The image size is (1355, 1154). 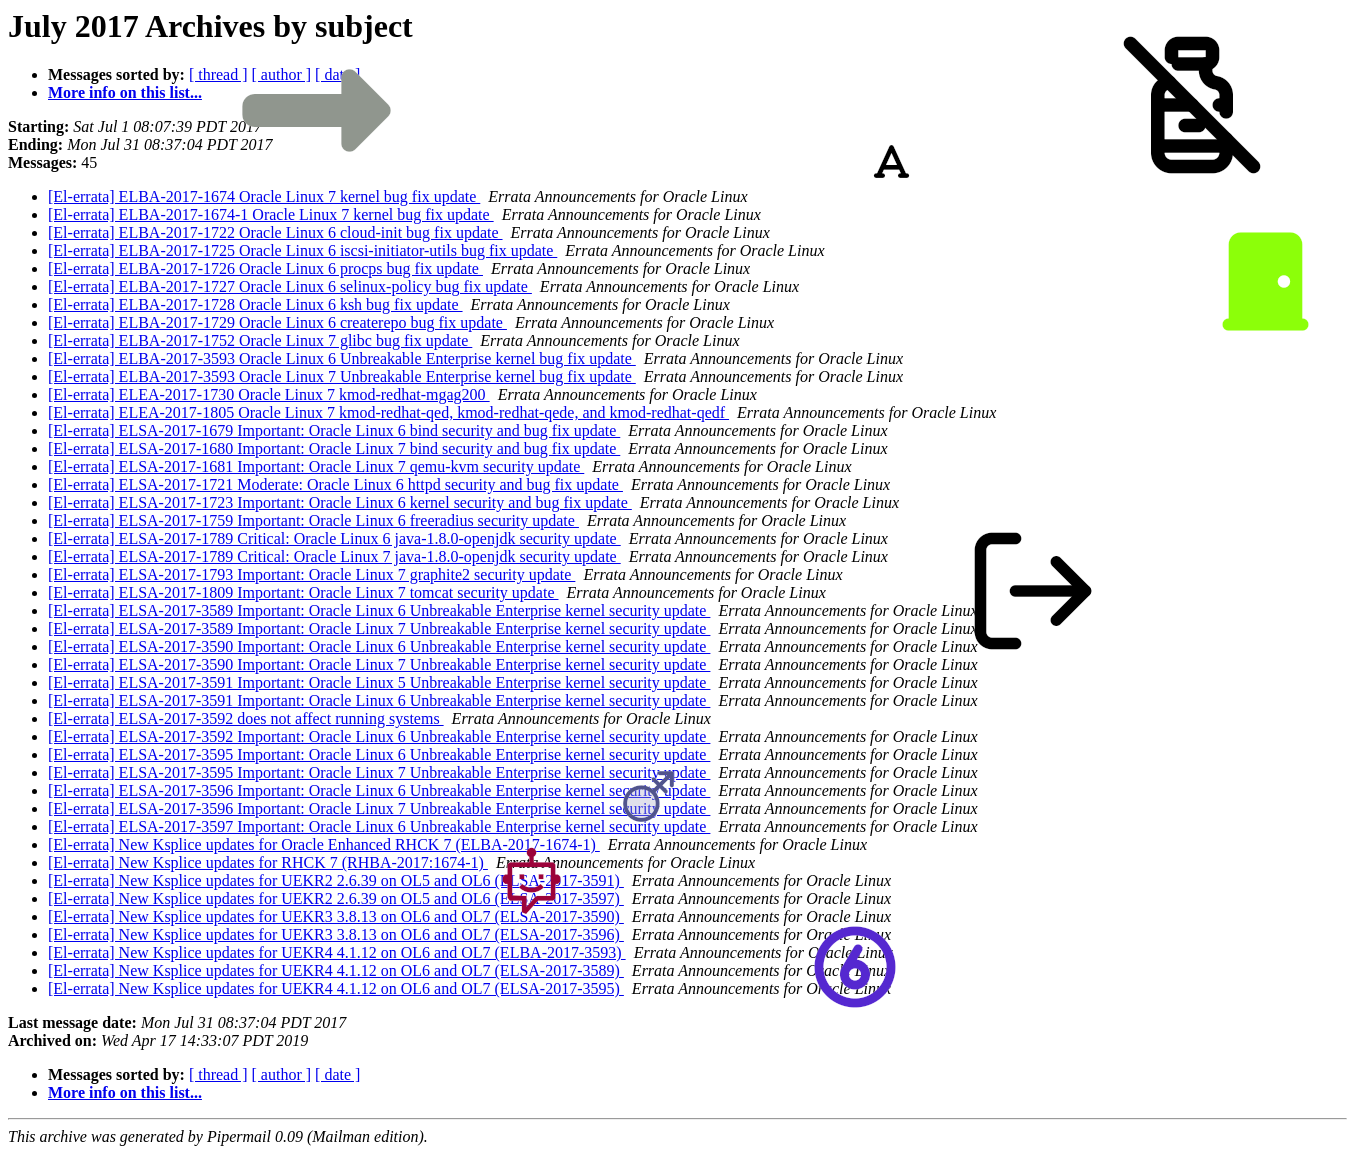 I want to click on proceed to the next step, so click(x=316, y=110).